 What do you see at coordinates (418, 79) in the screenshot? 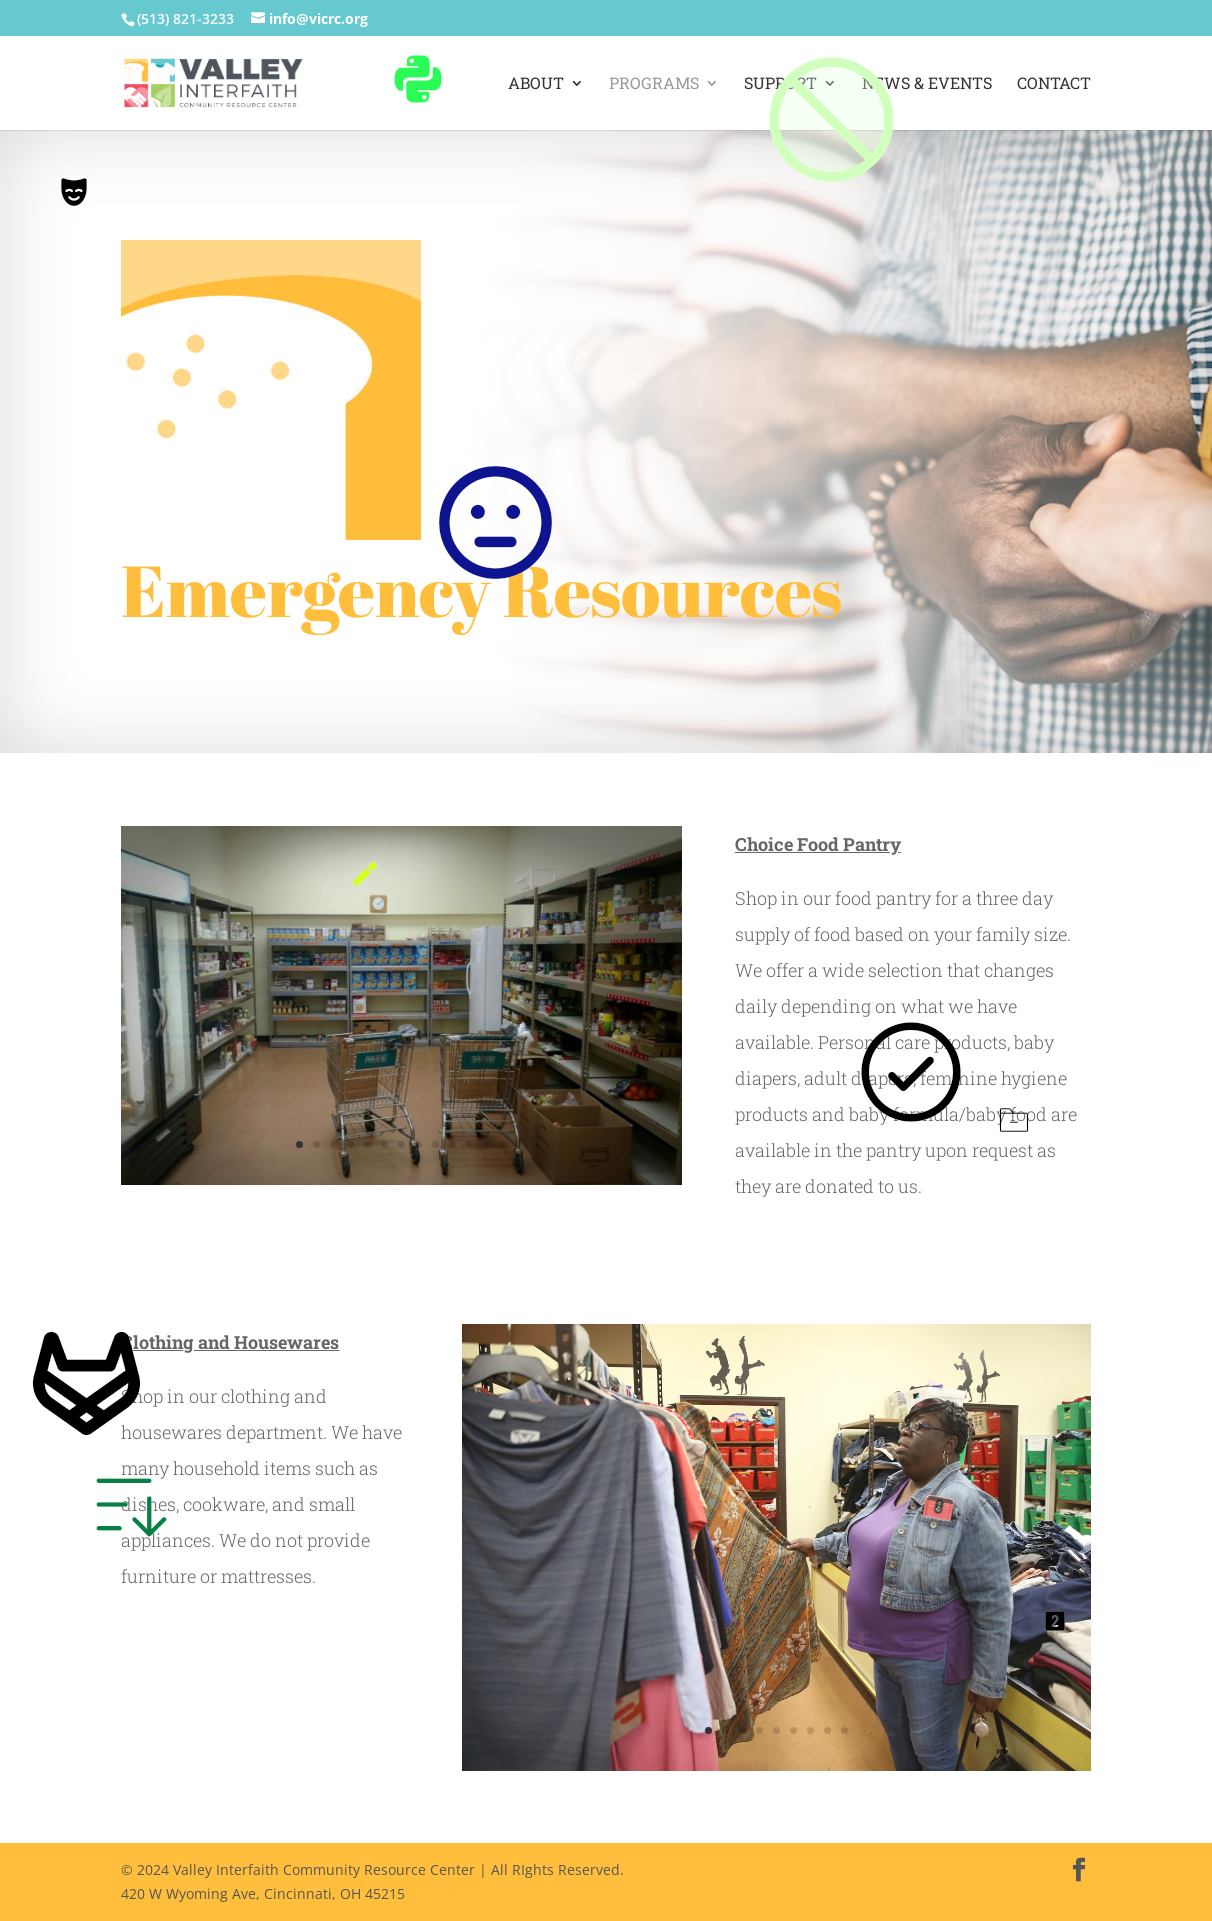
I see `python file or project indicator` at bounding box center [418, 79].